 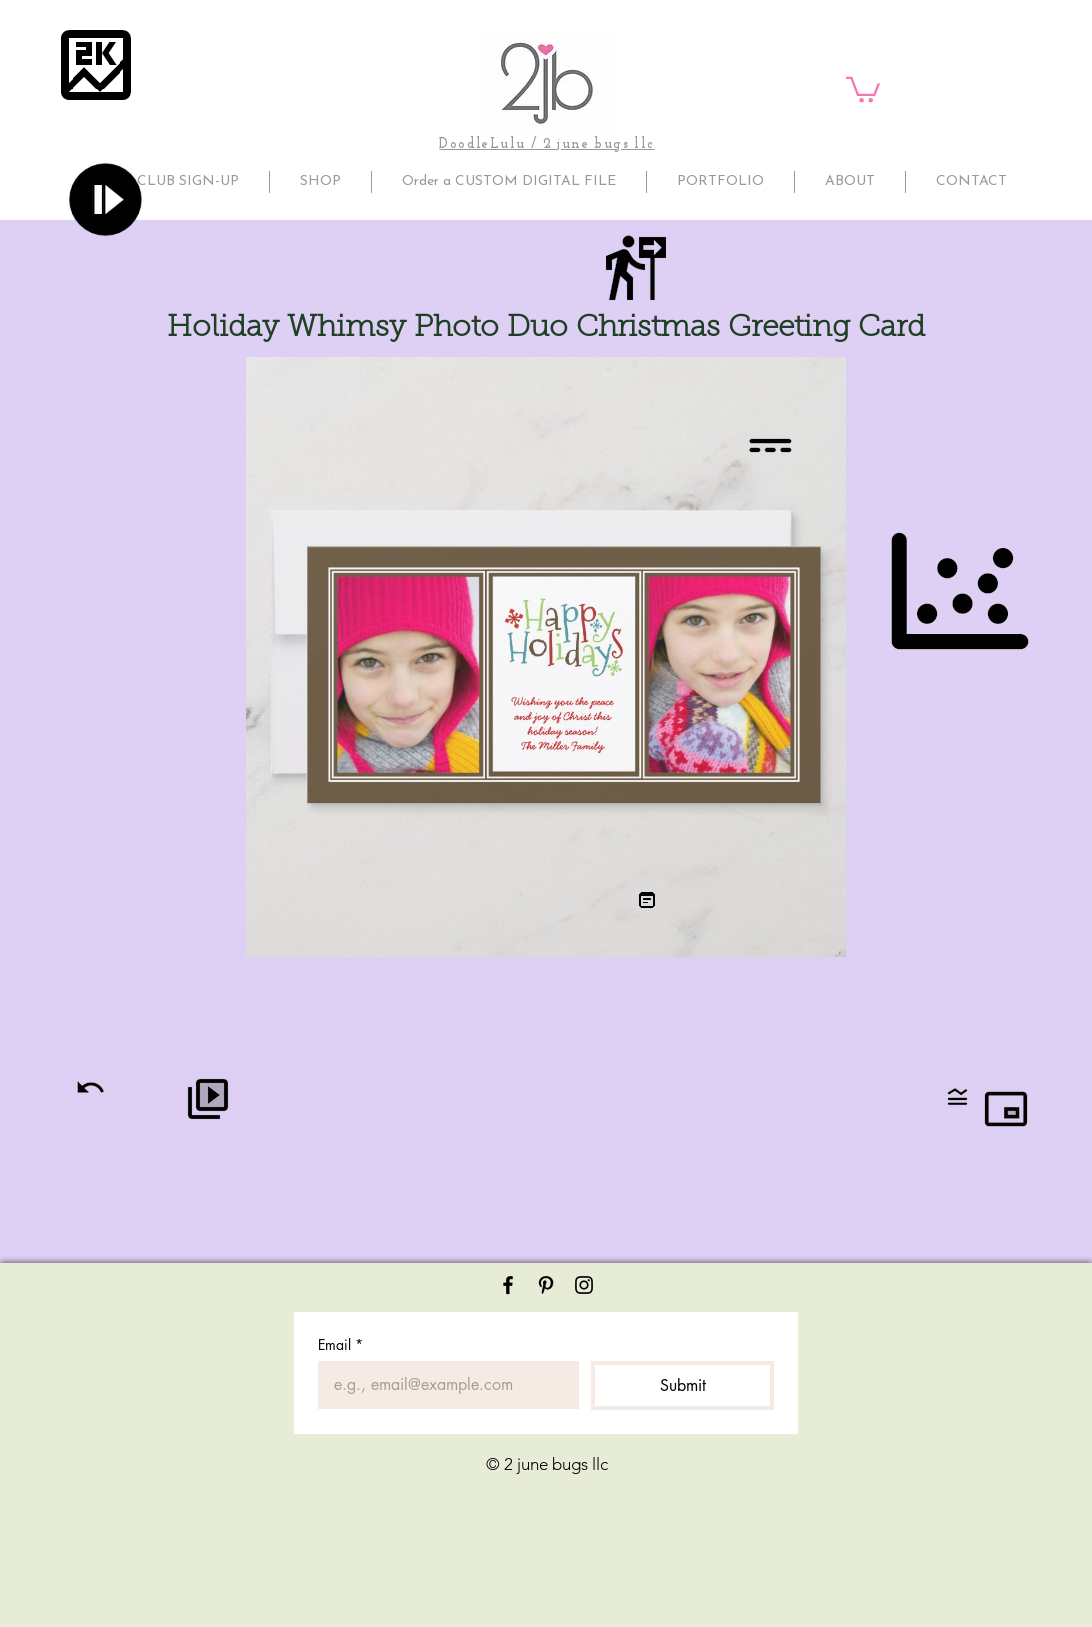 I want to click on power input or DC power connection port, so click(x=771, y=445).